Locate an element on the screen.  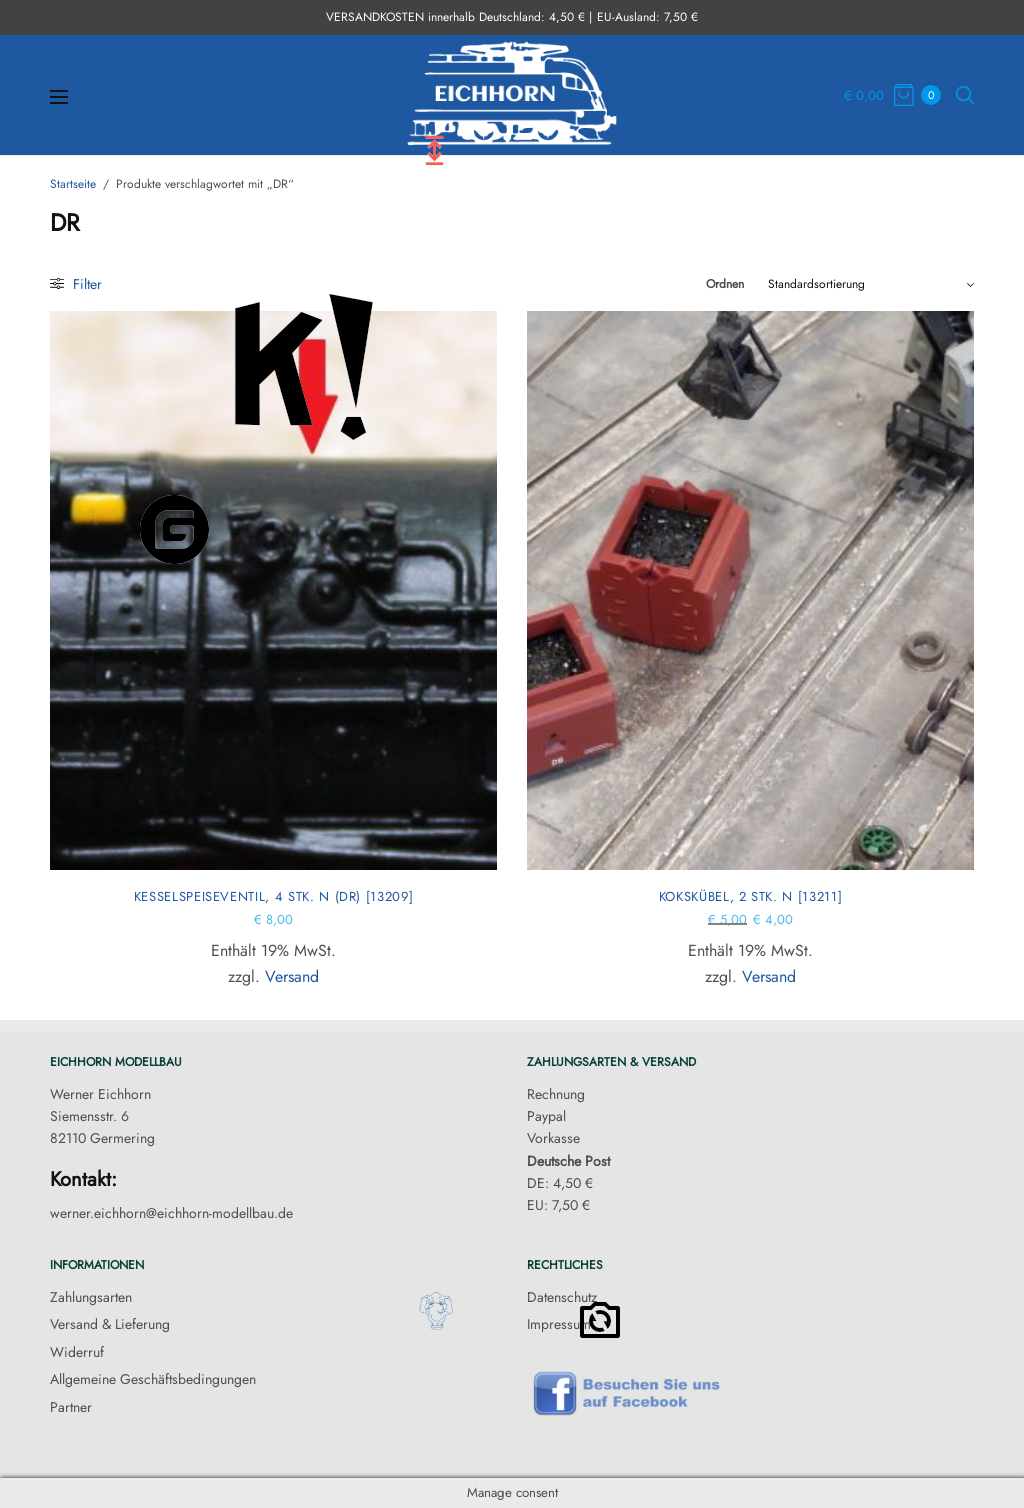
packagist logo - php package repository is located at coordinates (436, 1311).